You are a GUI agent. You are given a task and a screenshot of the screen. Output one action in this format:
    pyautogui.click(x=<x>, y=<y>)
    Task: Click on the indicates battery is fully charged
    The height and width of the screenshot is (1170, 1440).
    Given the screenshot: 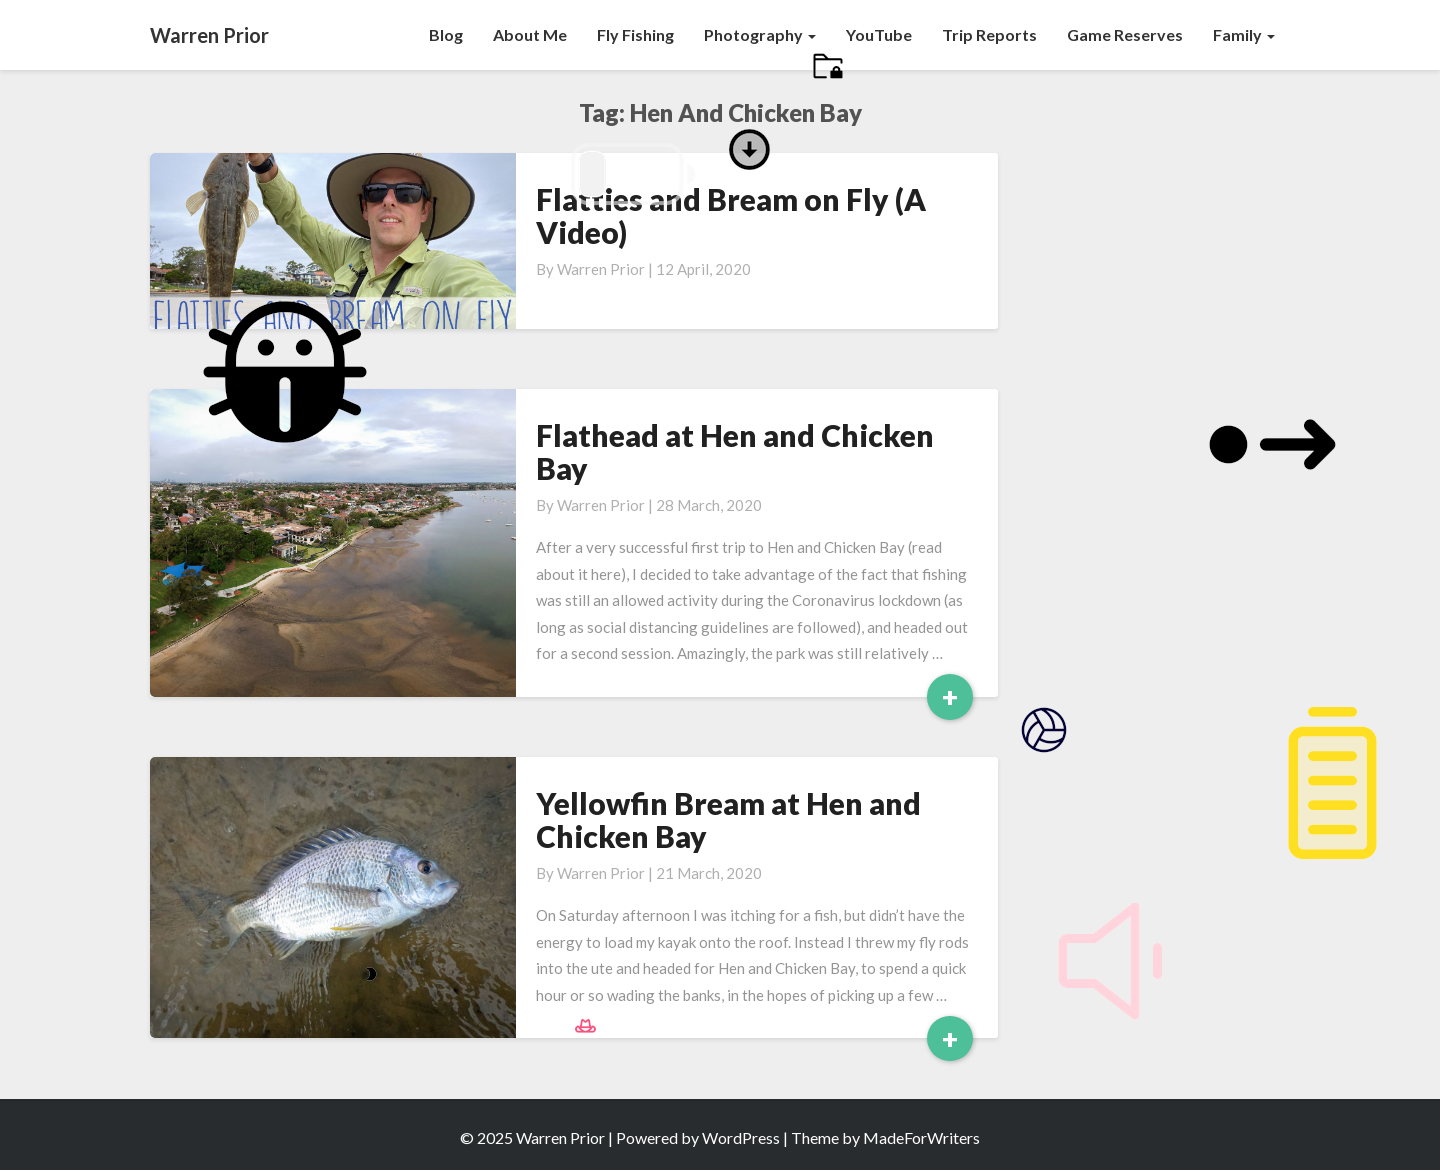 What is the action you would take?
    pyautogui.click(x=1332, y=785)
    